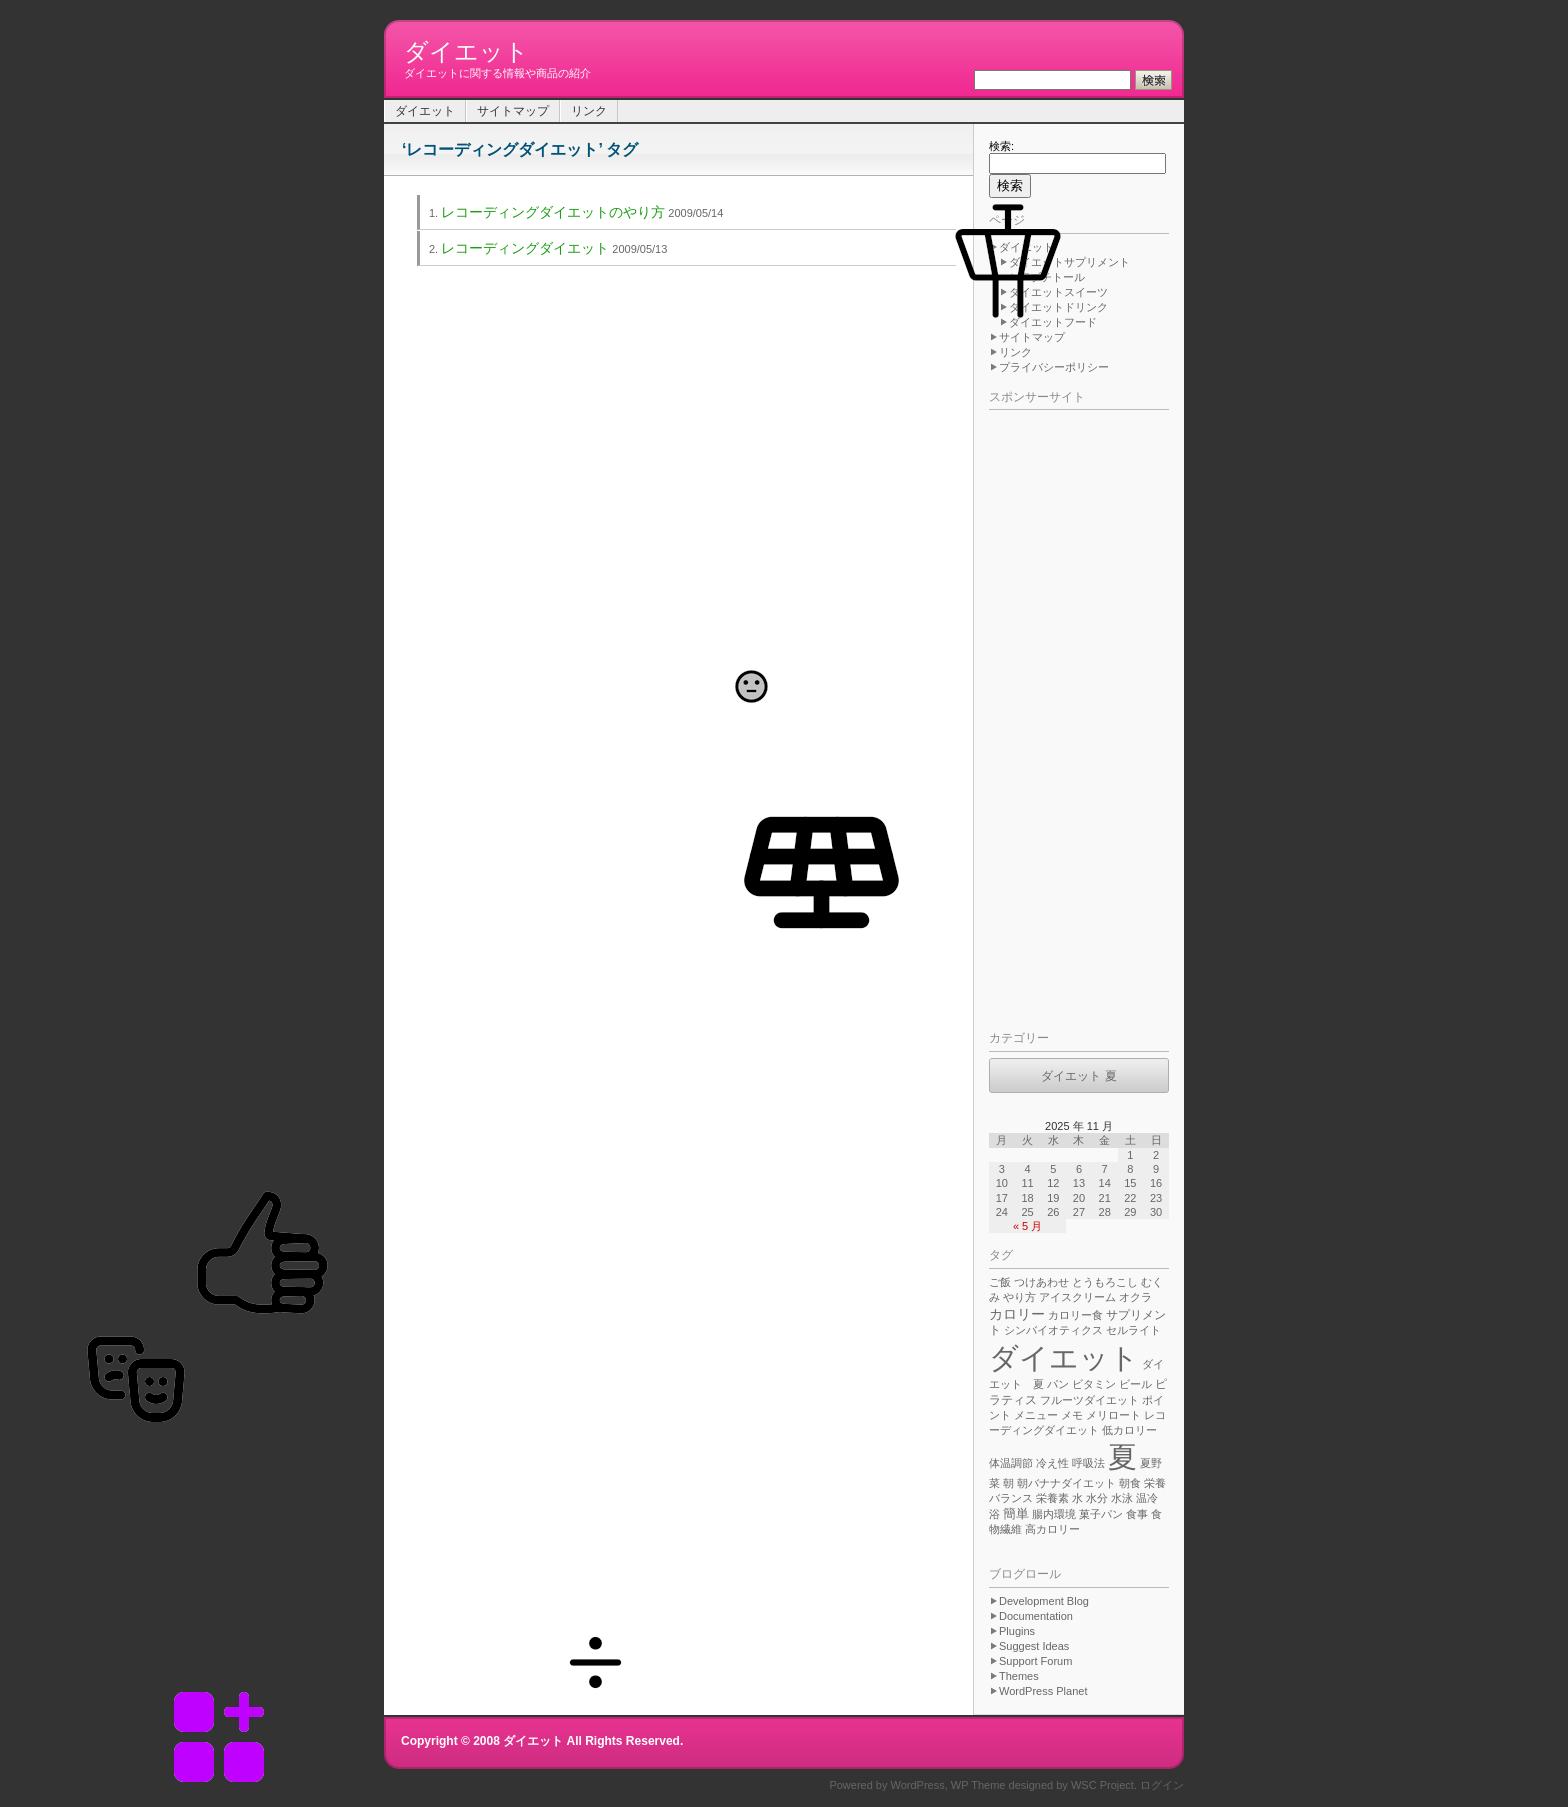  What do you see at coordinates (1008, 261) in the screenshot?
I see `access air traffic control features` at bounding box center [1008, 261].